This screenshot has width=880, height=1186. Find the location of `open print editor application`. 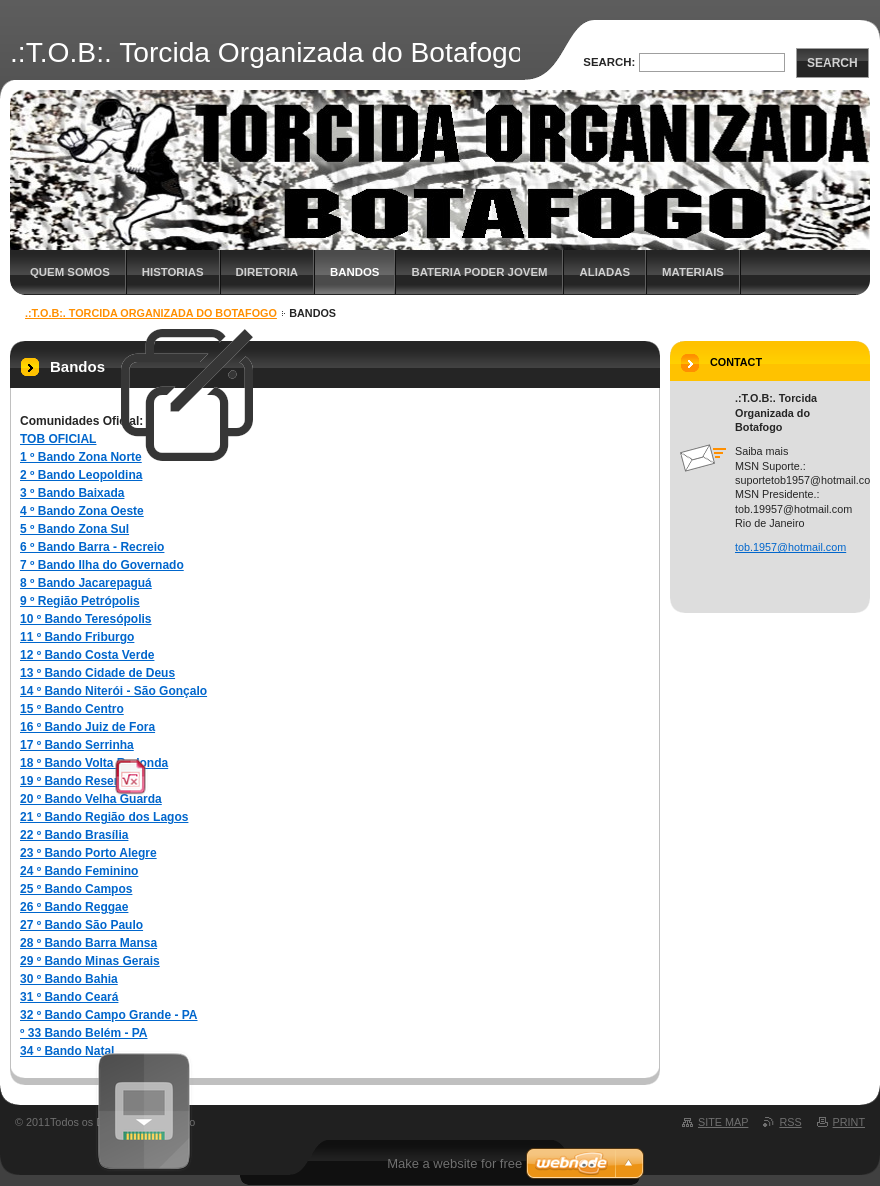

open print editor application is located at coordinates (187, 395).